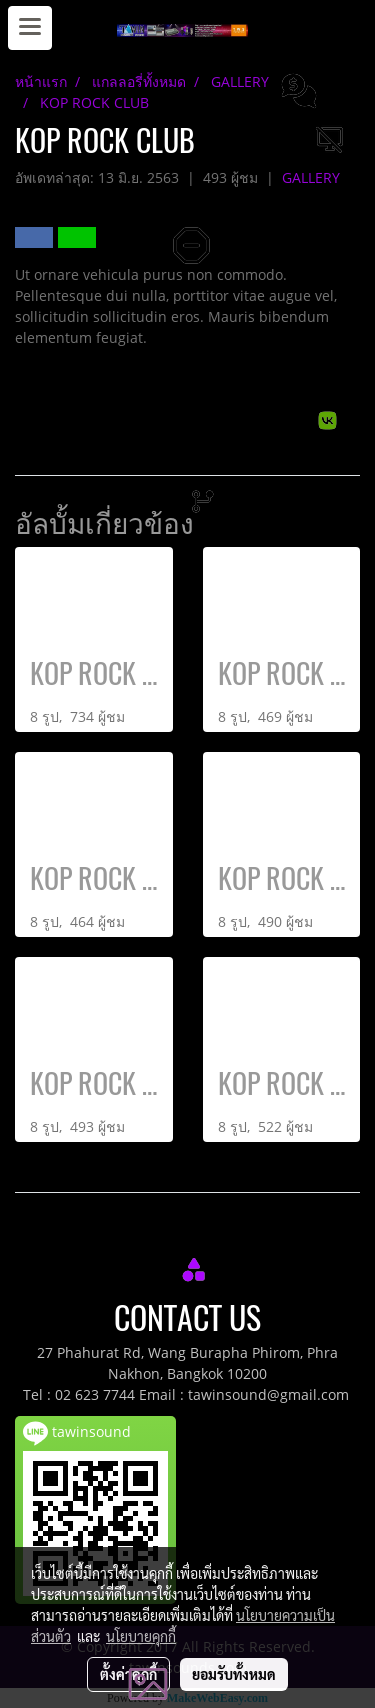 The height and width of the screenshot is (1708, 375). I want to click on view financial discussions or payment messages, so click(299, 91).